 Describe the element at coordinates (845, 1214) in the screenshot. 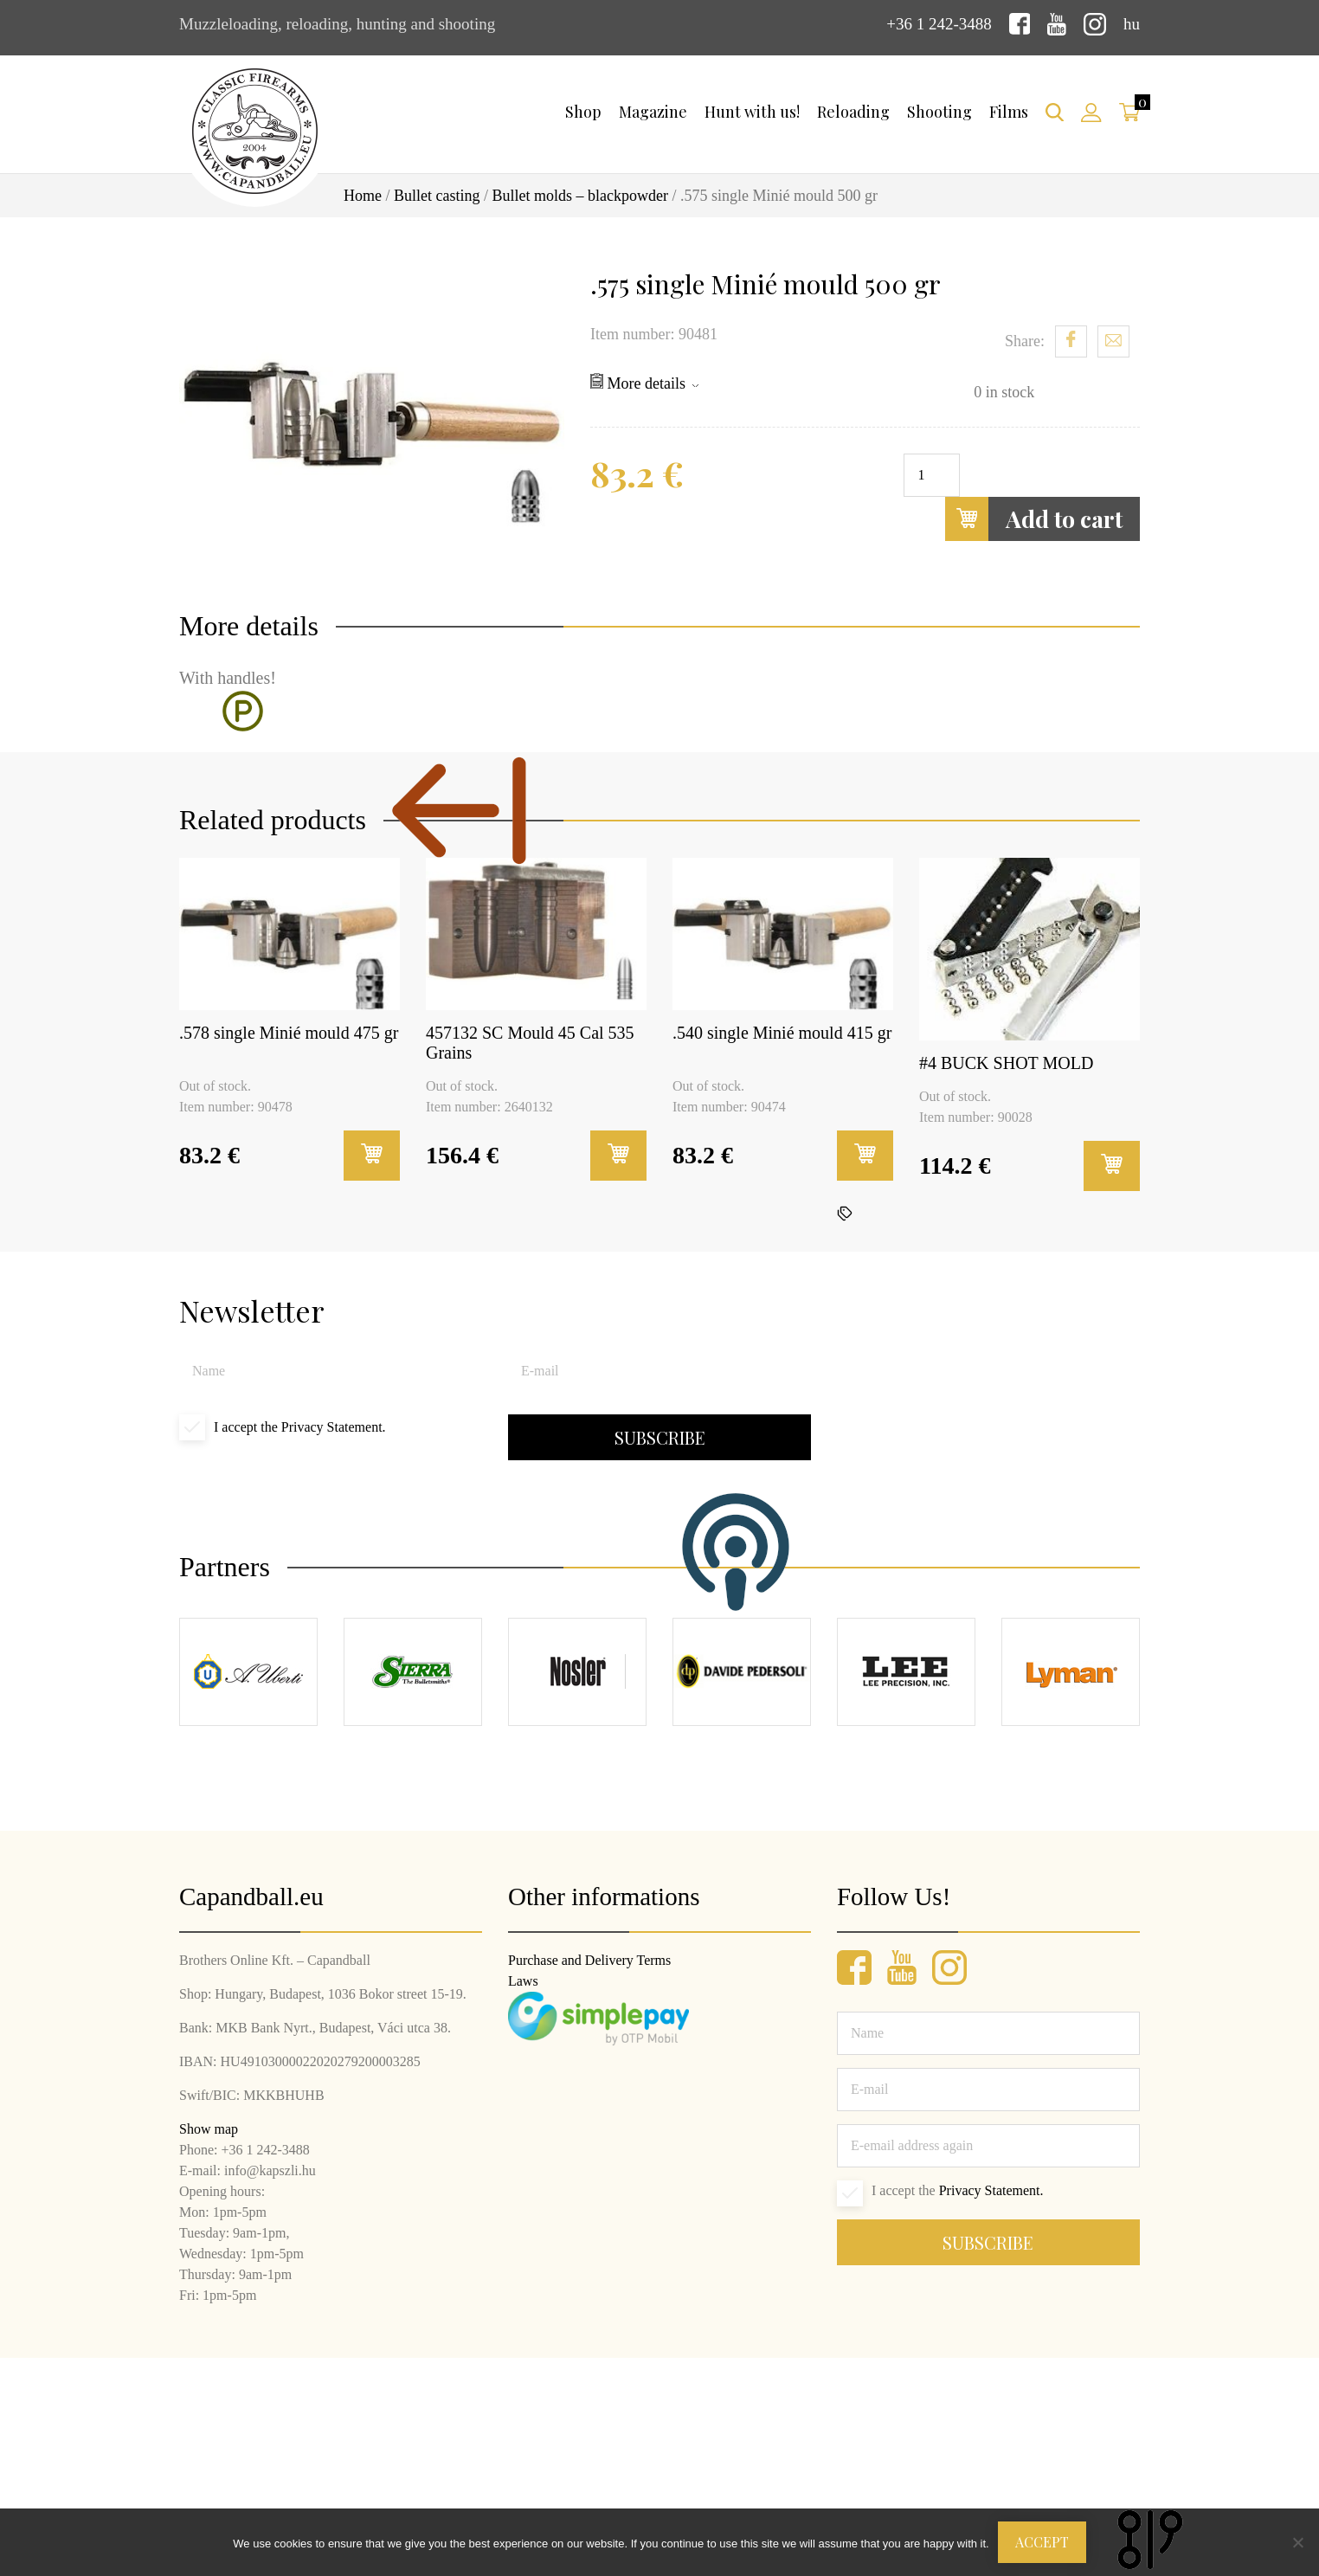

I see `manage tags or labels` at that location.